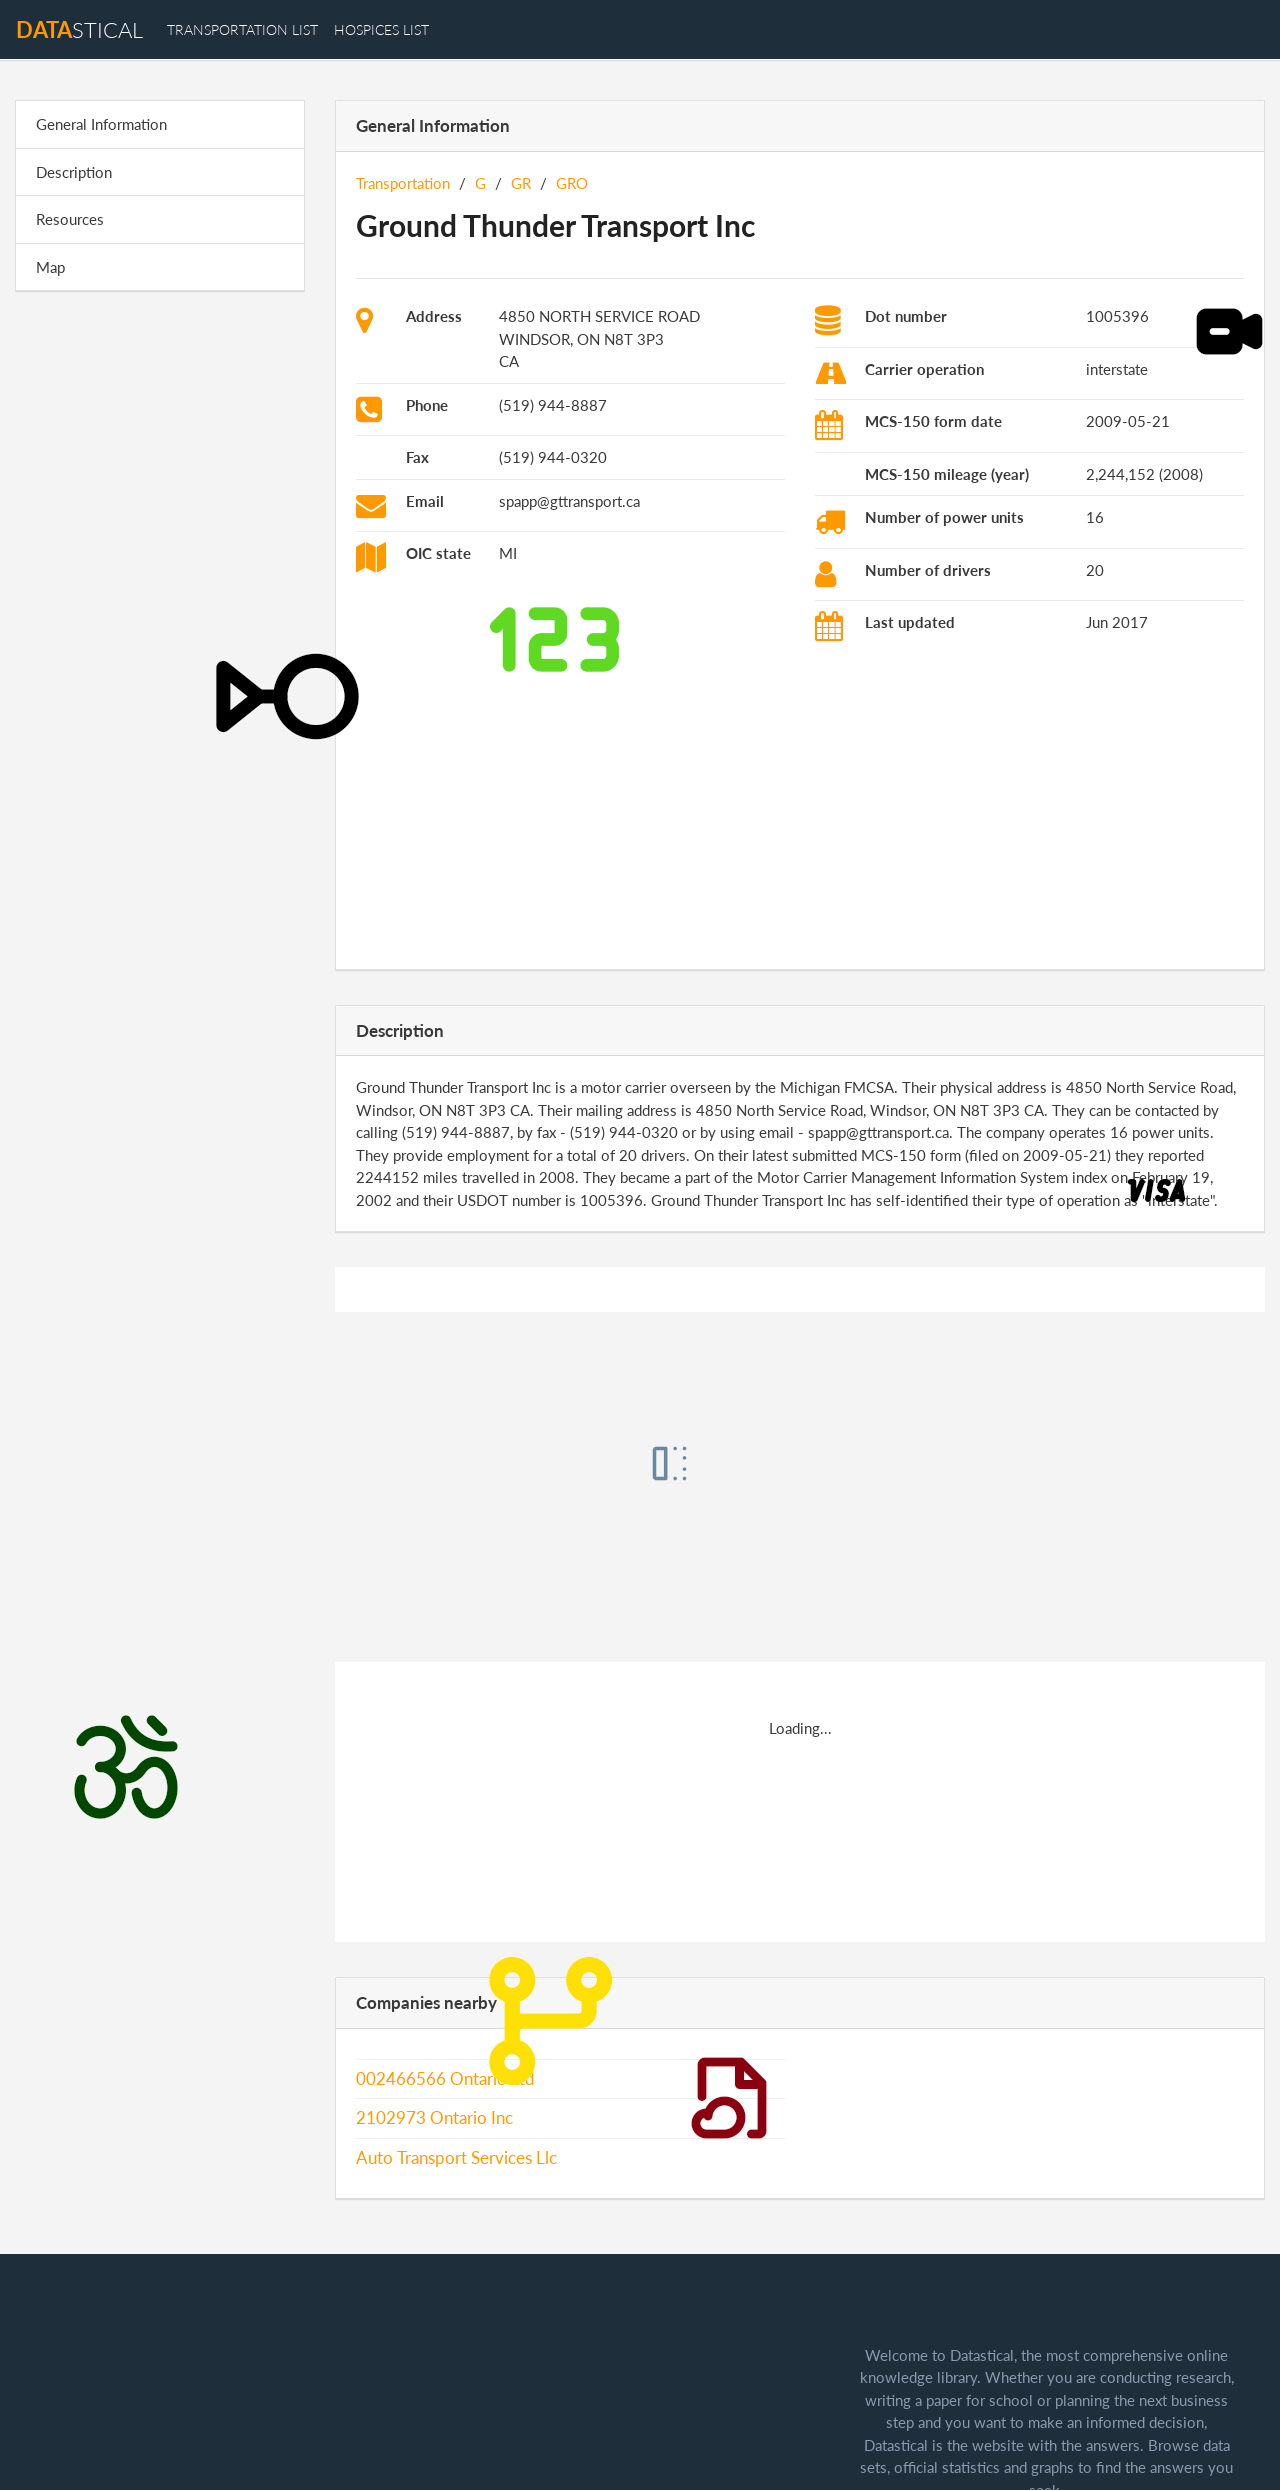  Describe the element at coordinates (1156, 1190) in the screenshot. I see `indicates visa card payment option` at that location.